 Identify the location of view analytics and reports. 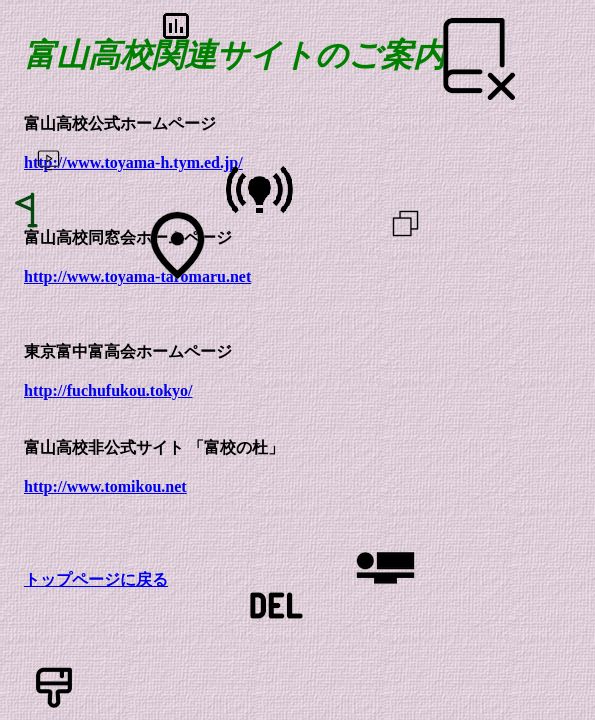
(176, 26).